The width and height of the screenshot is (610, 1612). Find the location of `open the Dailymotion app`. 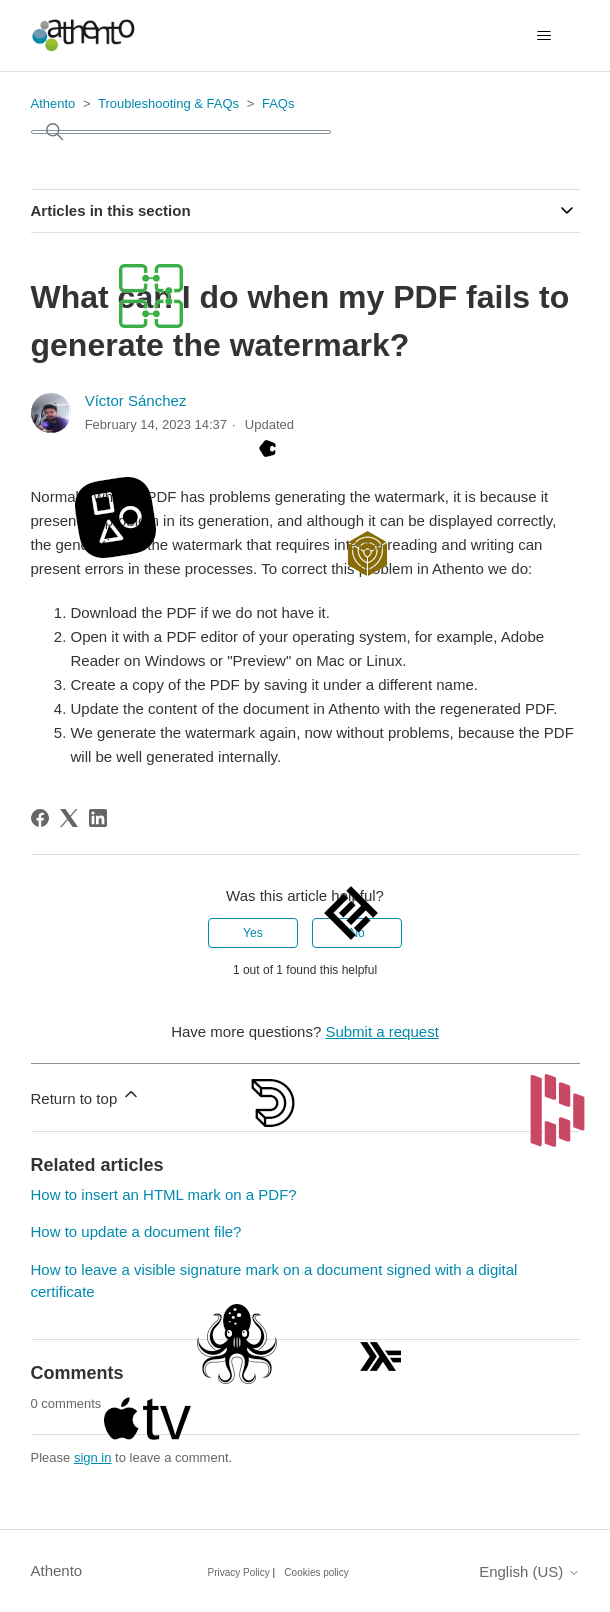

open the Dailymotion app is located at coordinates (273, 1103).